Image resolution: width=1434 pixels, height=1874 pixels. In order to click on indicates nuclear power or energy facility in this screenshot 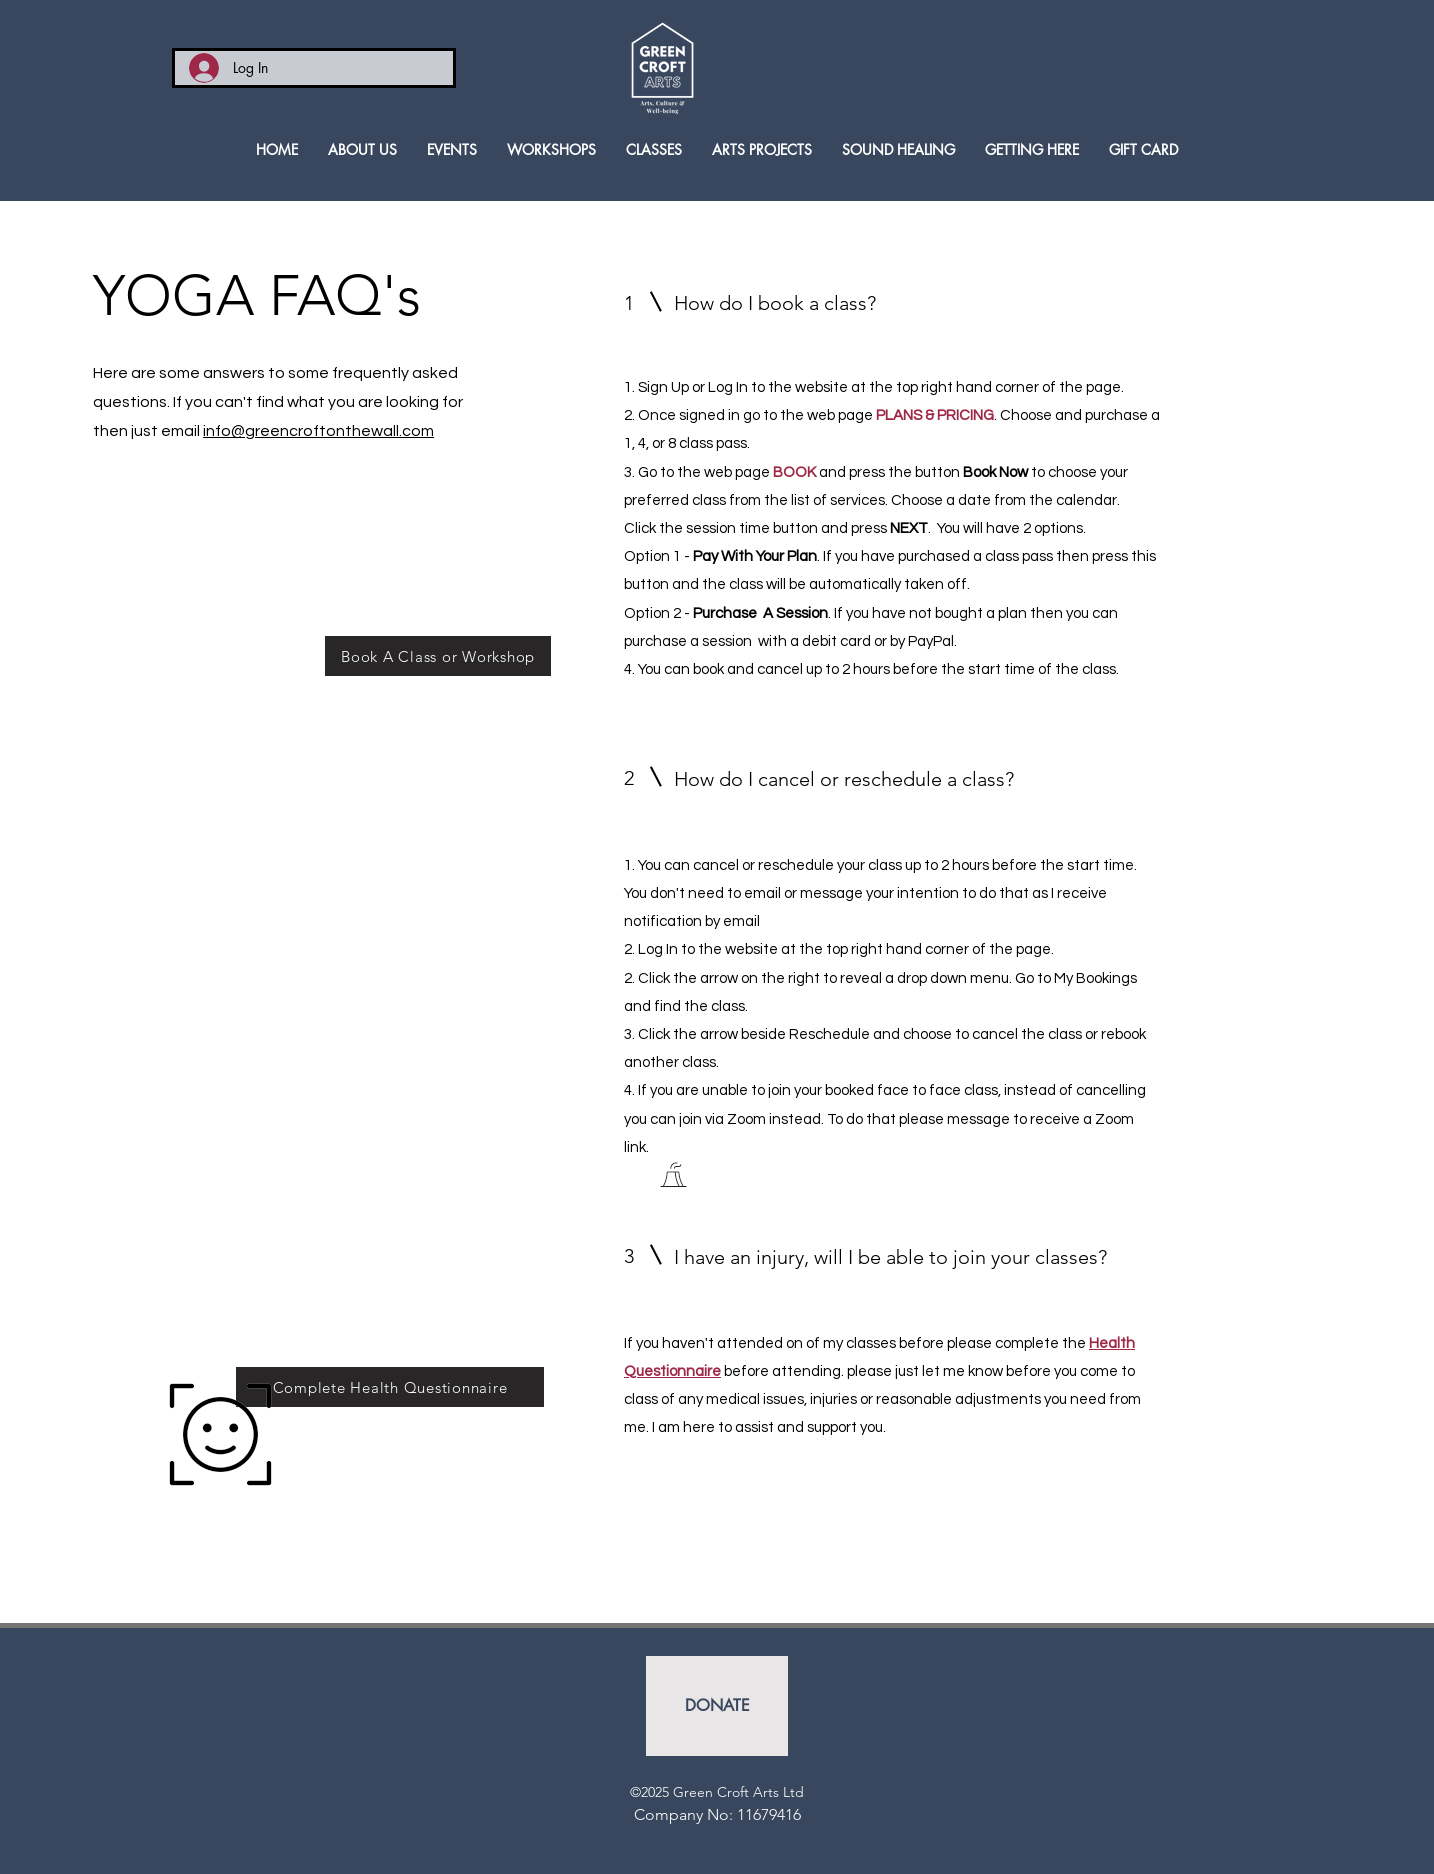, I will do `click(673, 1176)`.